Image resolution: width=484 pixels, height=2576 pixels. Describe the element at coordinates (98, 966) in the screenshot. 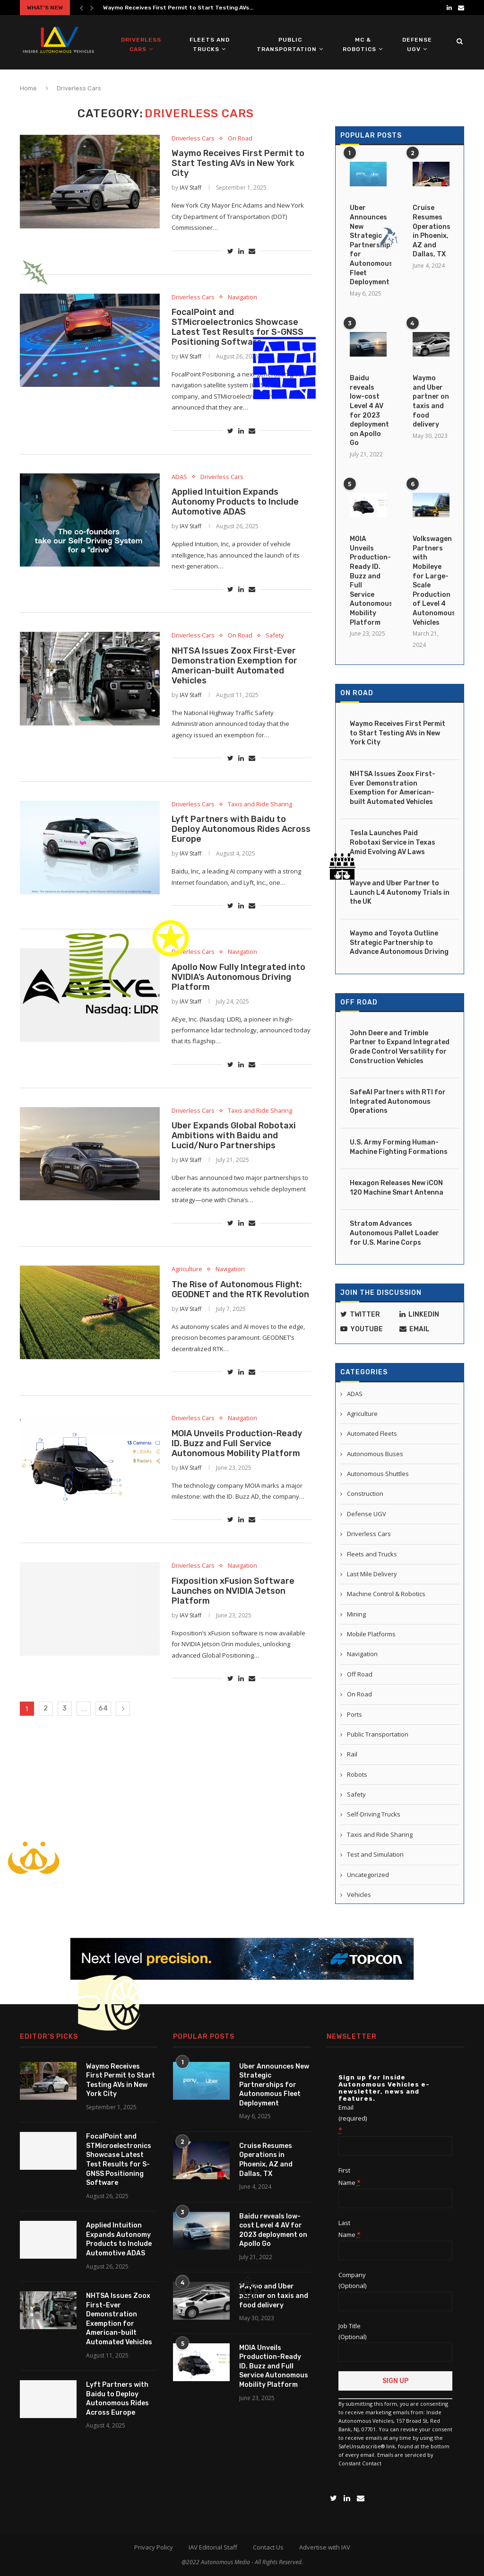

I see `wire or cable inventory item` at that location.